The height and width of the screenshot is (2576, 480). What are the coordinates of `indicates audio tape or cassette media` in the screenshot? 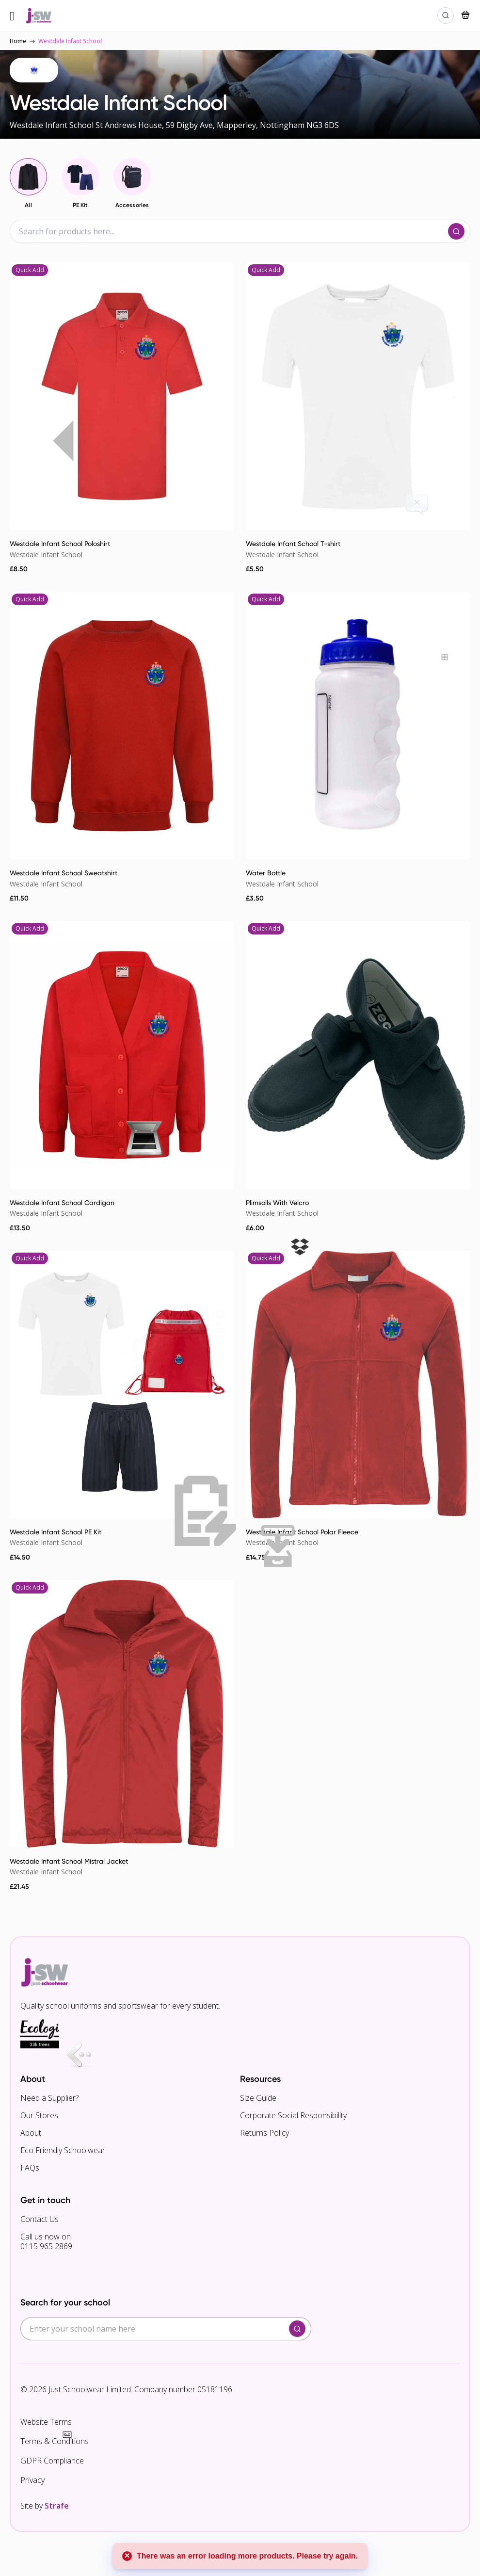 It's located at (67, 2434).